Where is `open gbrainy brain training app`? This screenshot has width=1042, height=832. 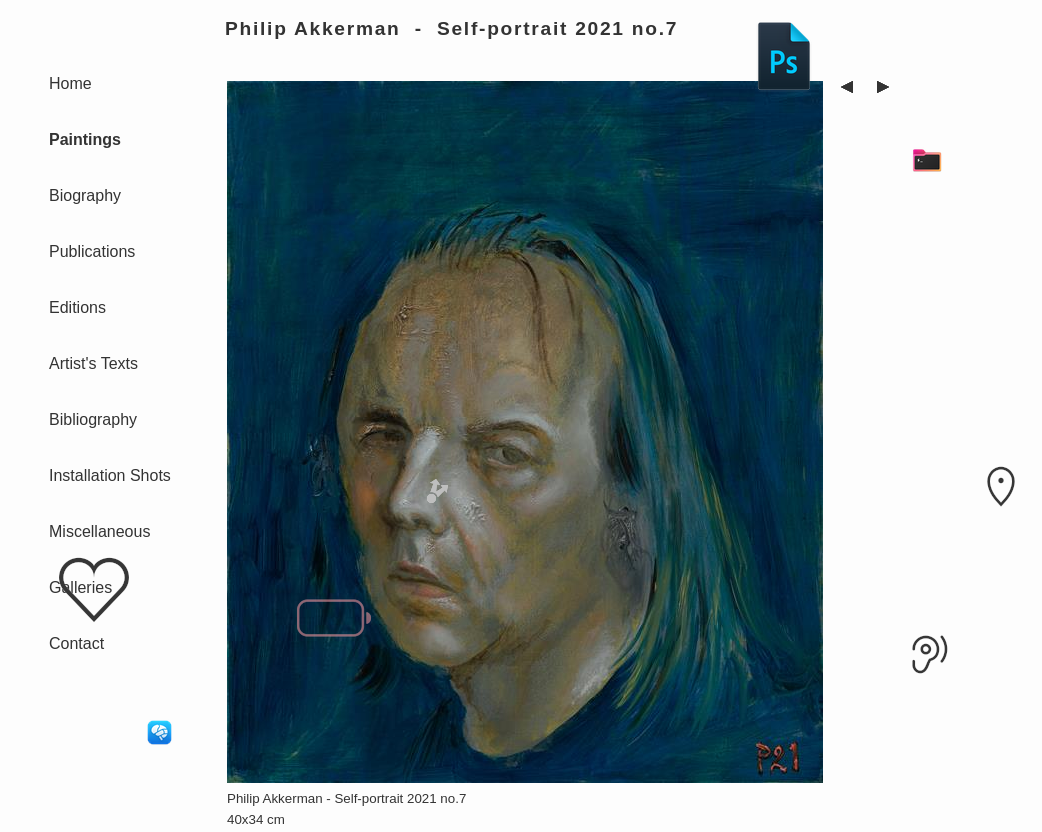
open gbrainy brain training app is located at coordinates (159, 732).